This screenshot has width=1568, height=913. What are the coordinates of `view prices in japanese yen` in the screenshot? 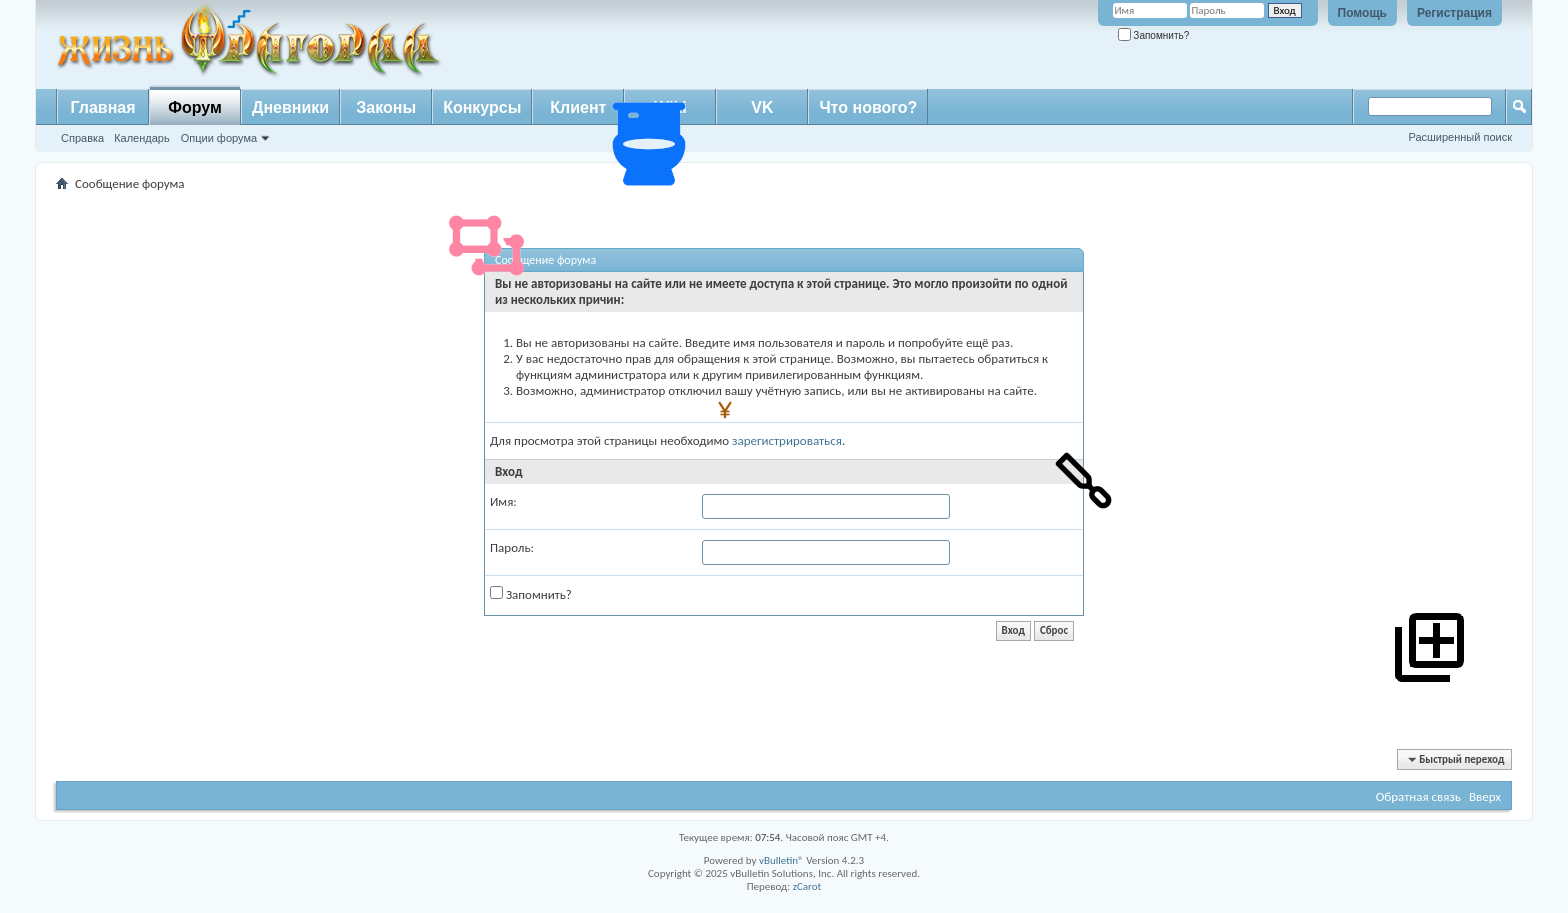 It's located at (725, 410).